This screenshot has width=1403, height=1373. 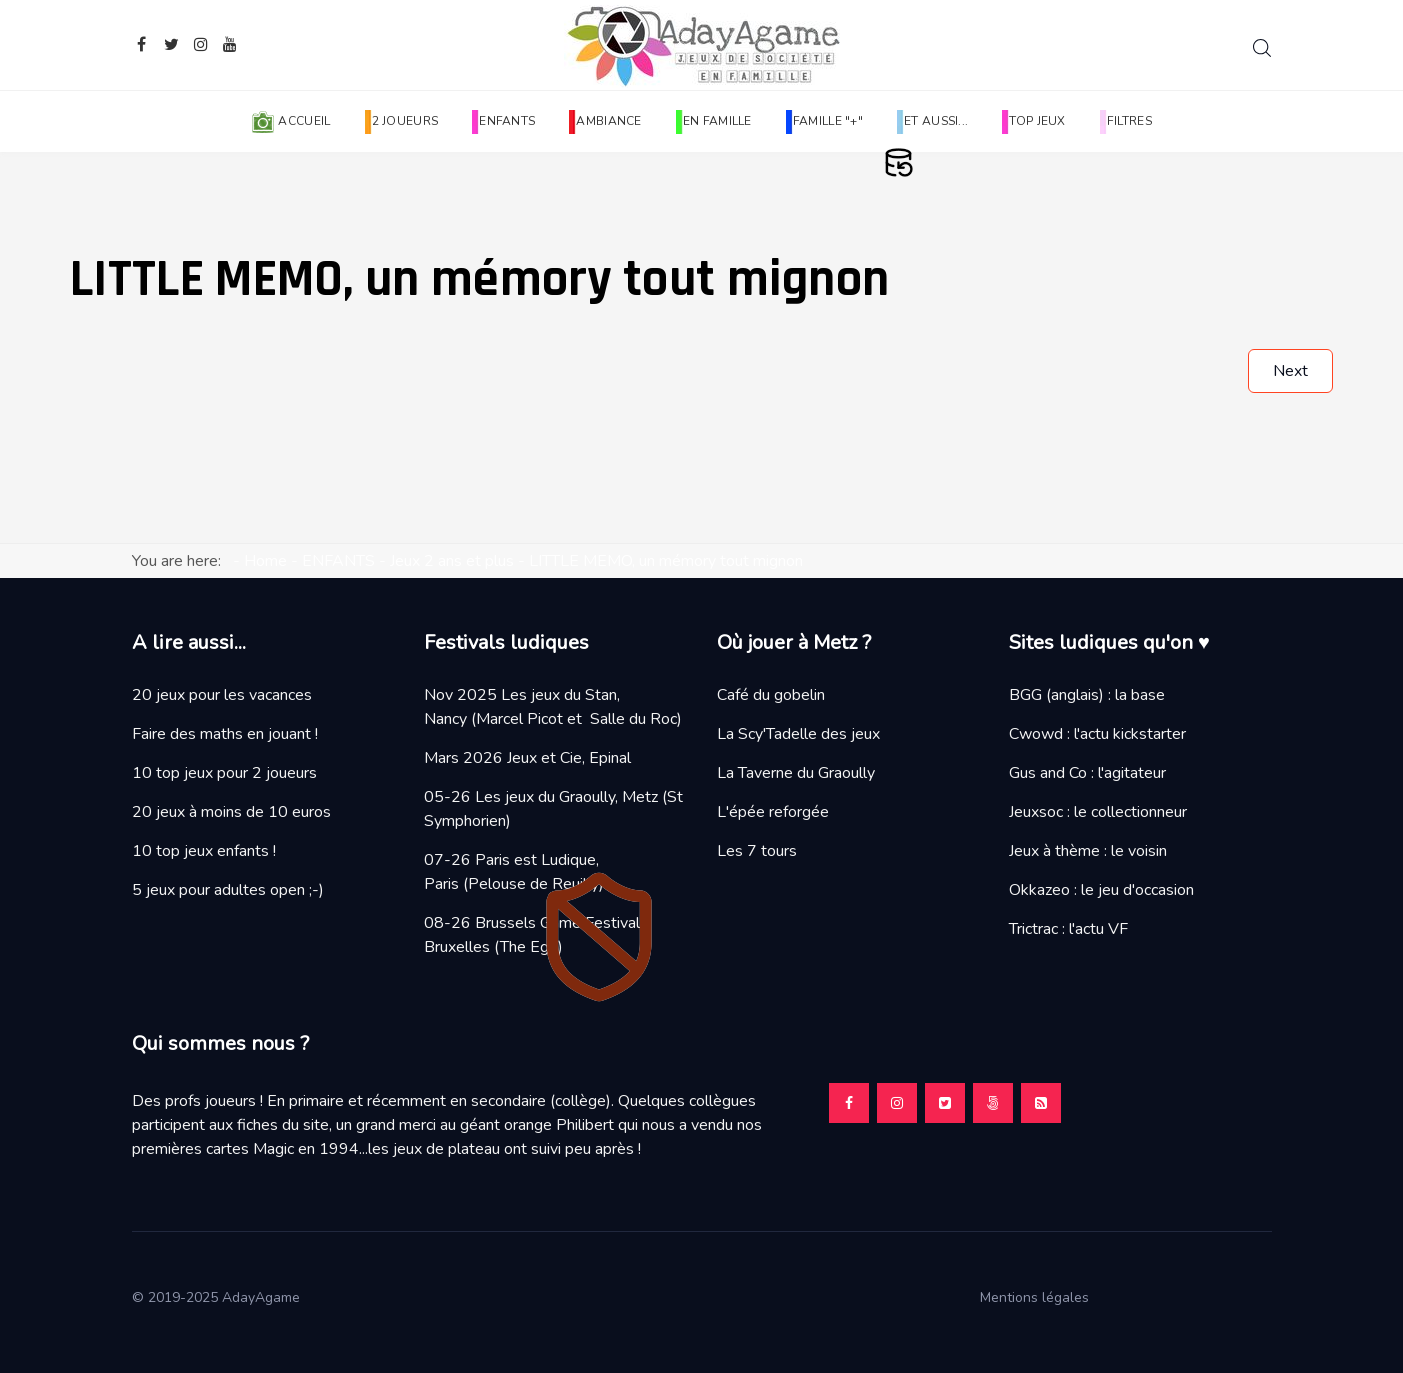 What do you see at coordinates (898, 162) in the screenshot?
I see `restore database from backup` at bounding box center [898, 162].